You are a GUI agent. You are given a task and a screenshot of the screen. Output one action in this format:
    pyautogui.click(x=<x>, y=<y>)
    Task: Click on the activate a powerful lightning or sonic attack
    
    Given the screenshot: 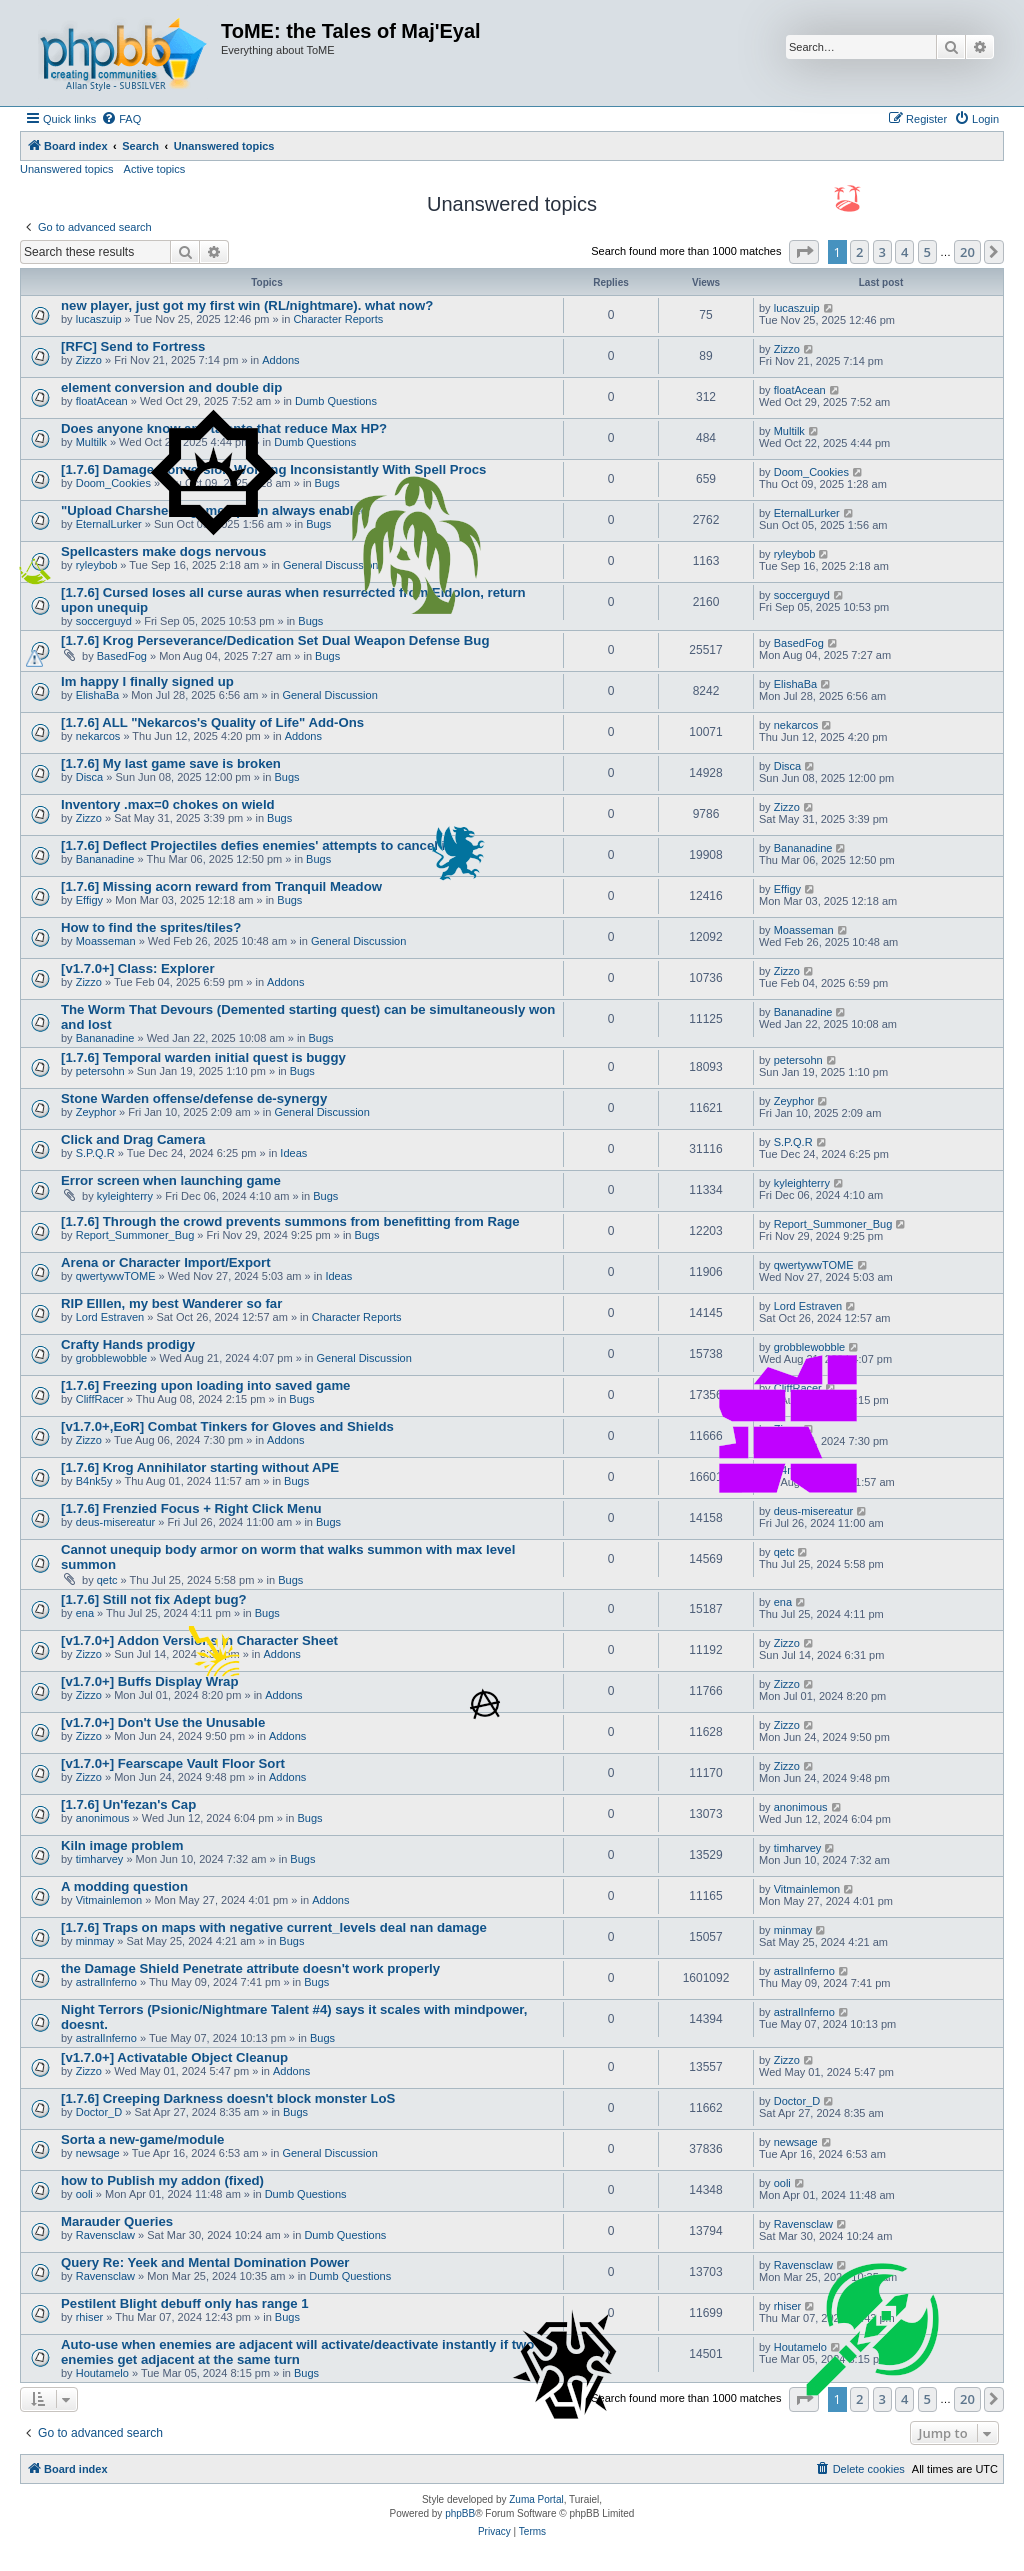 What is the action you would take?
    pyautogui.click(x=214, y=1651)
    